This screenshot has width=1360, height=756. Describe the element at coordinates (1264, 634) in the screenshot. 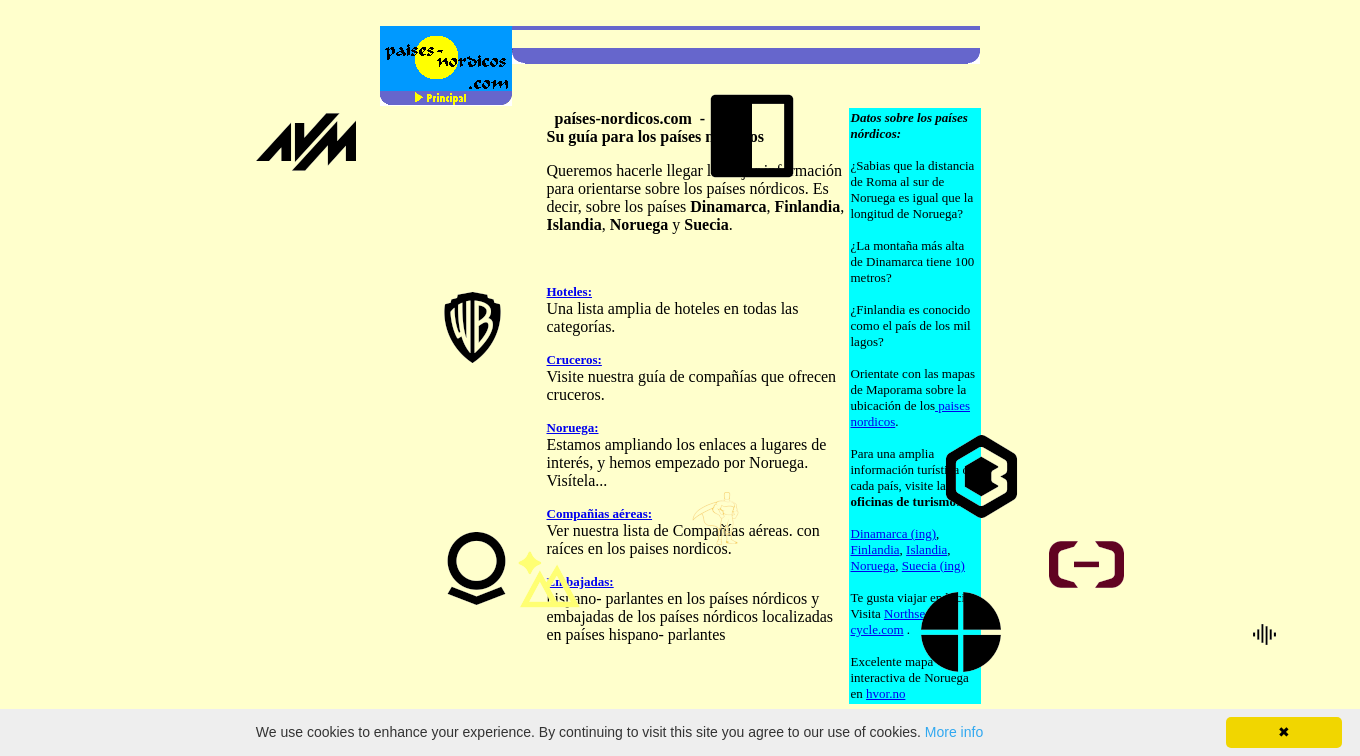

I see `voice recognition or audio input active` at that location.